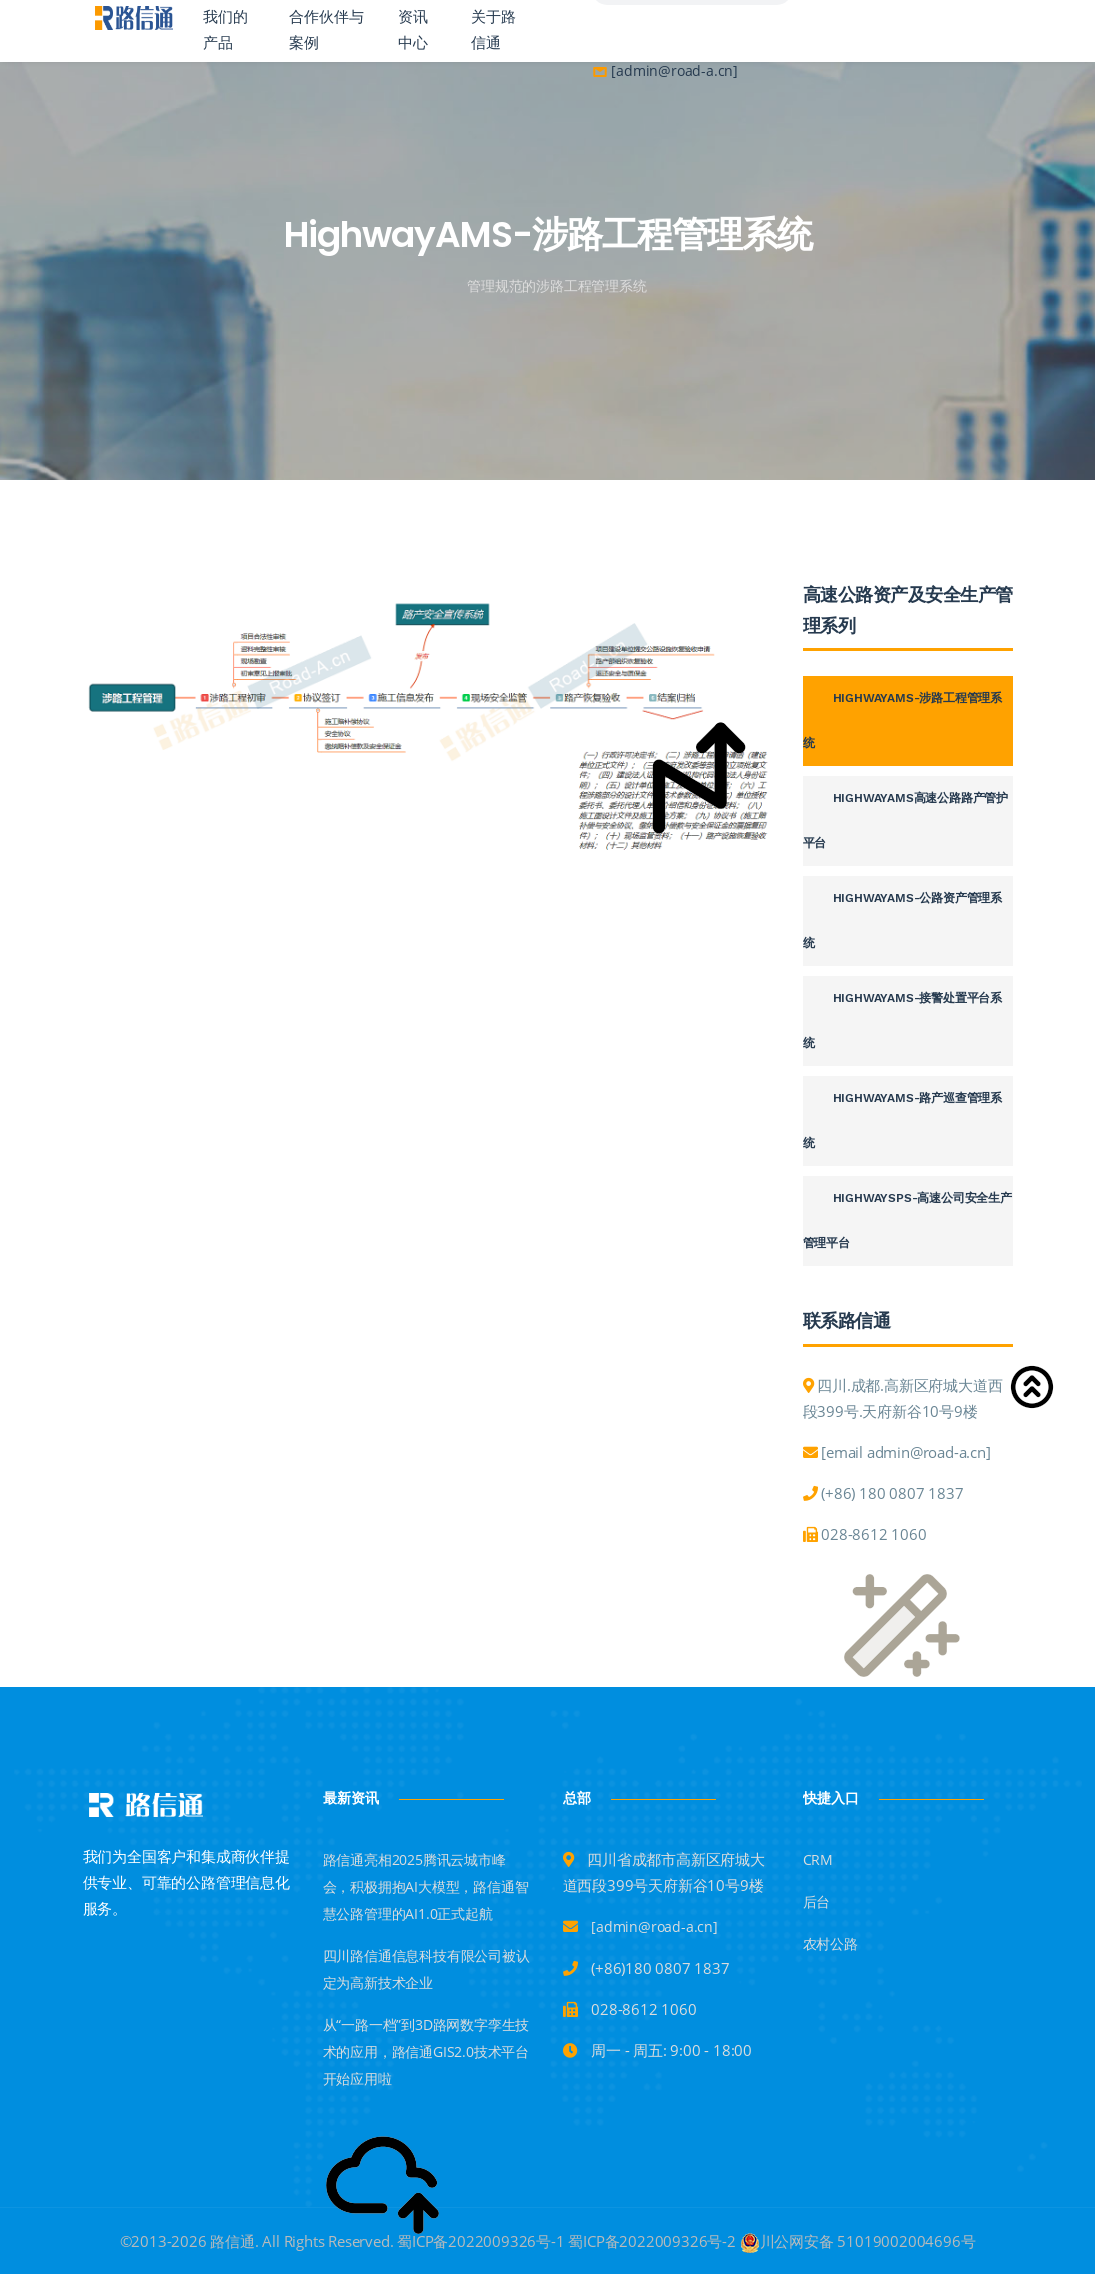  I want to click on indicates an indirect or alternate route, so click(696, 778).